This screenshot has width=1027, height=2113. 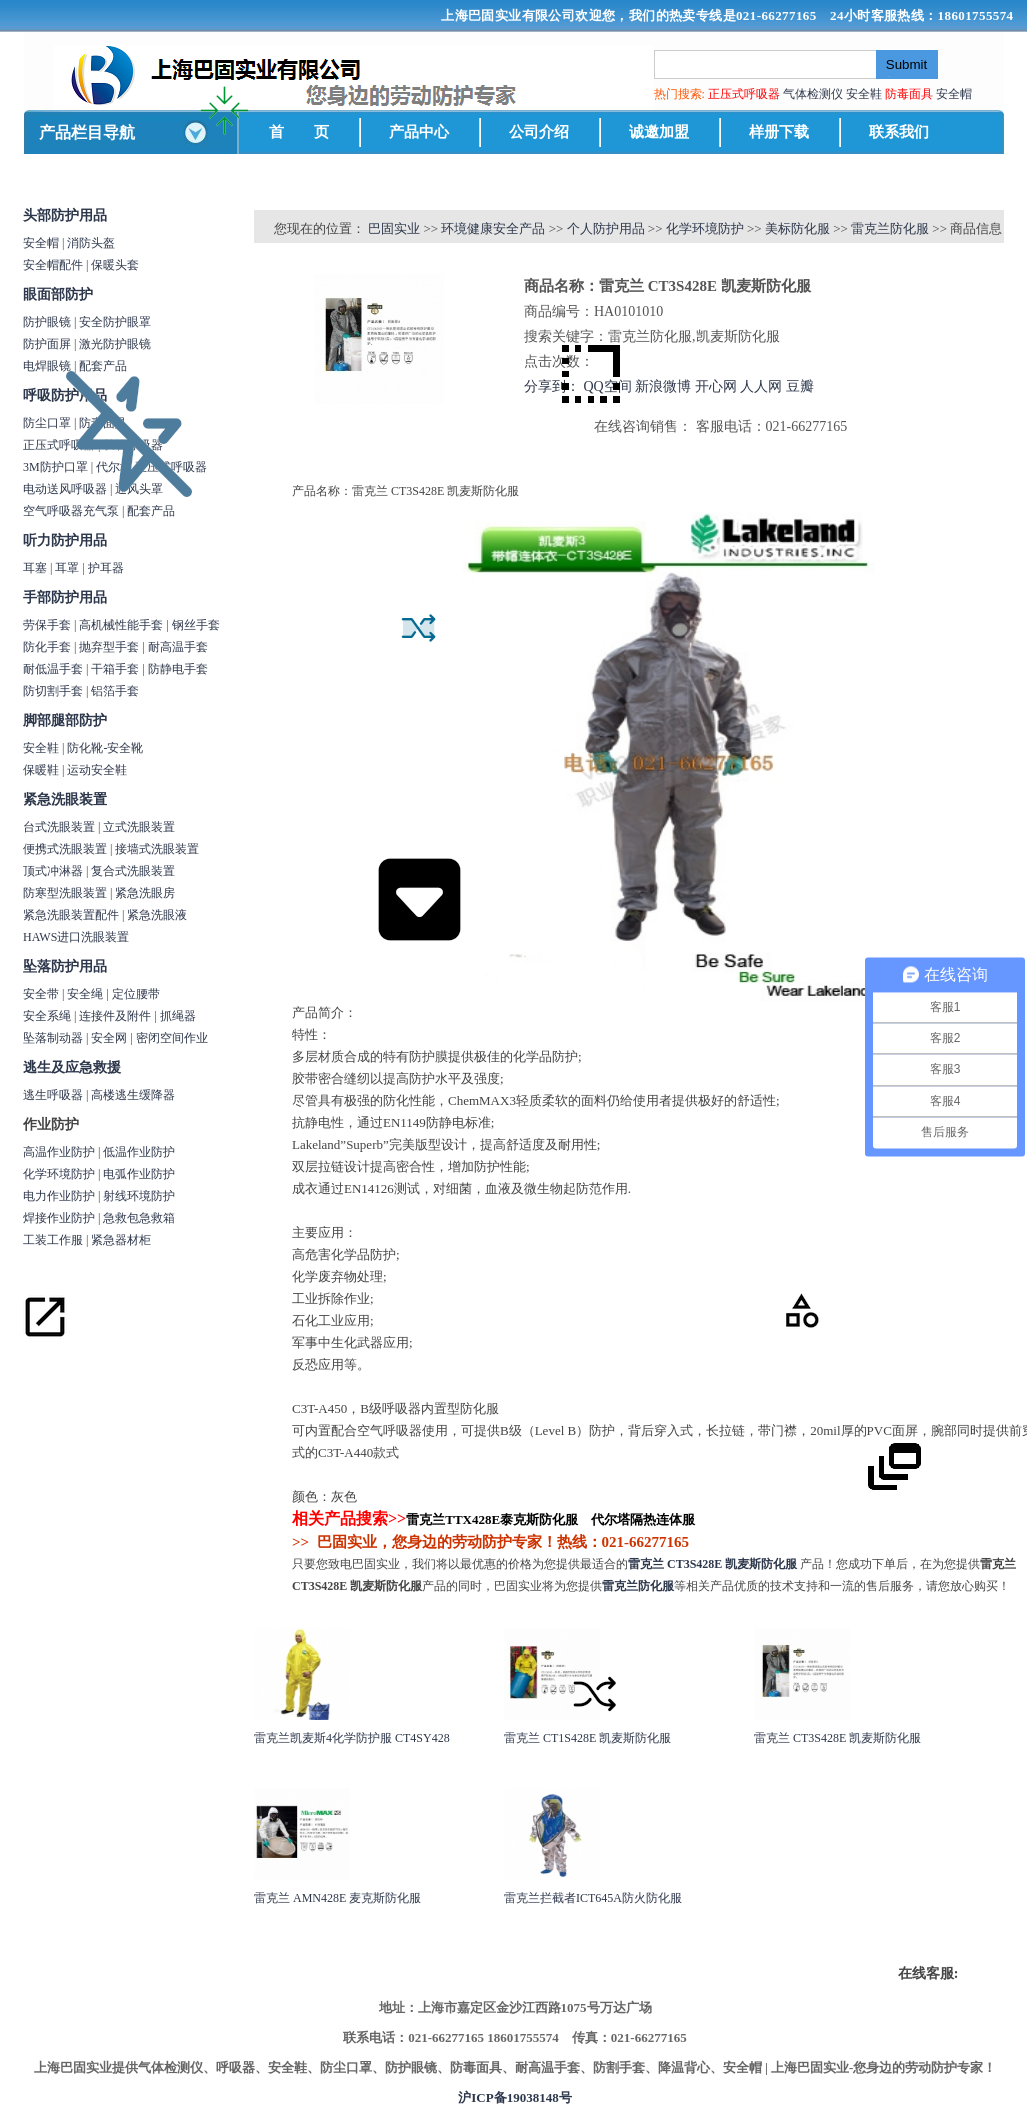 I want to click on expand dropdown menu, so click(x=419, y=899).